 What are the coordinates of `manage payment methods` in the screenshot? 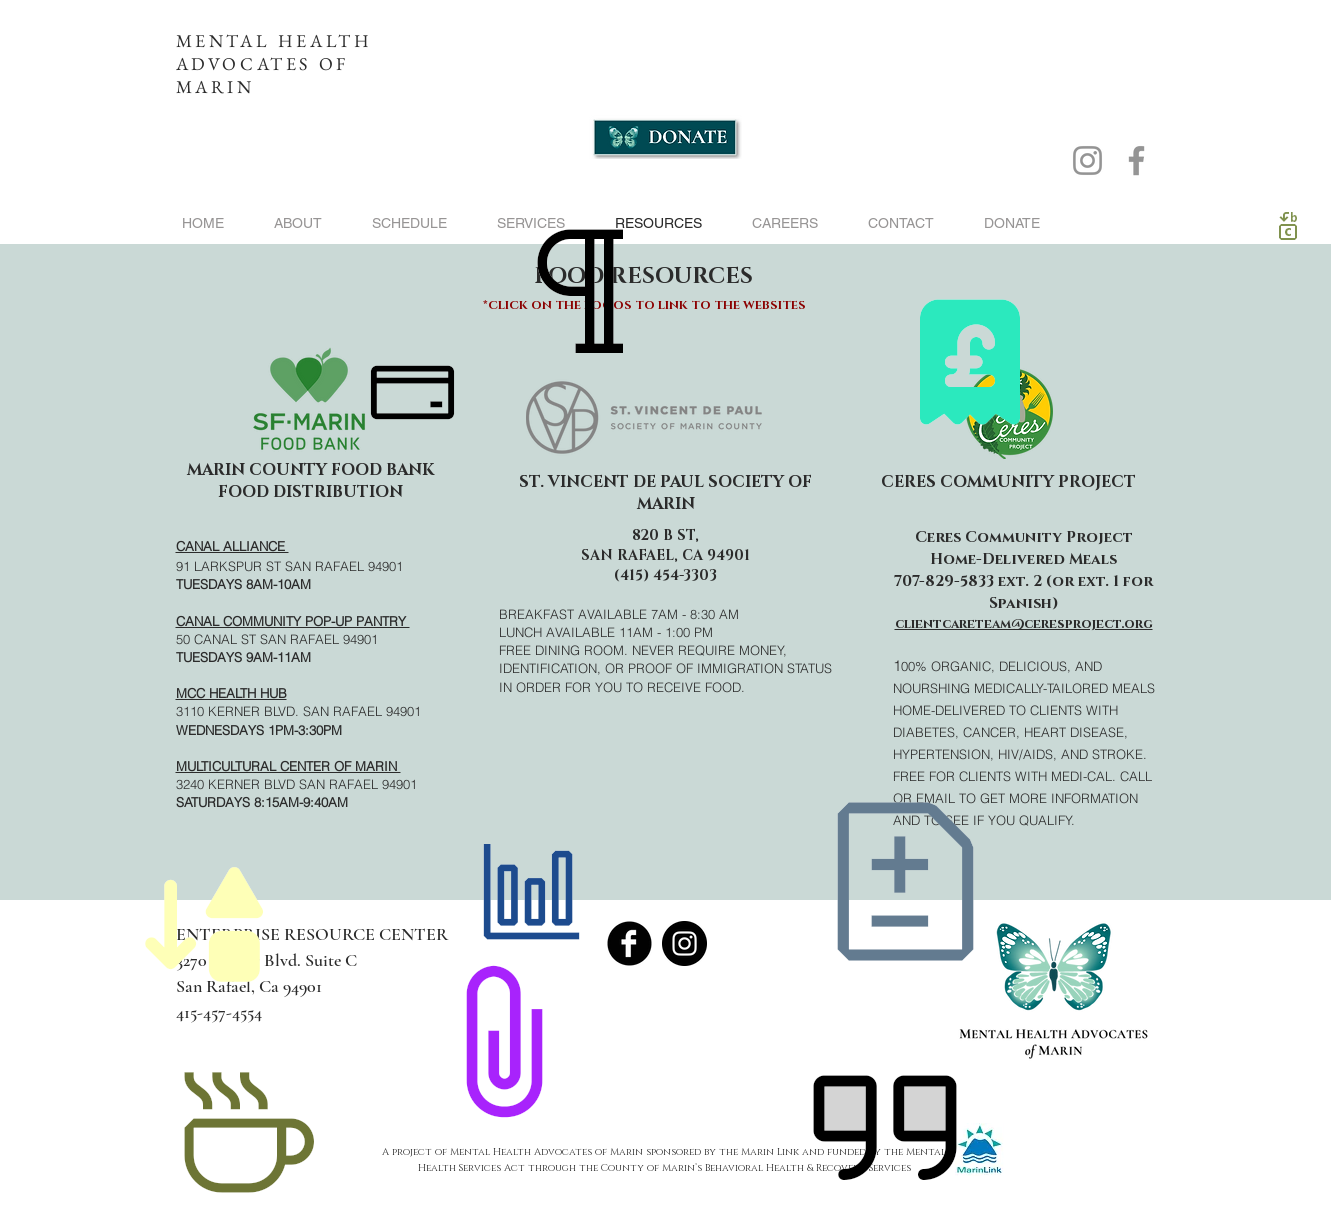 It's located at (412, 389).